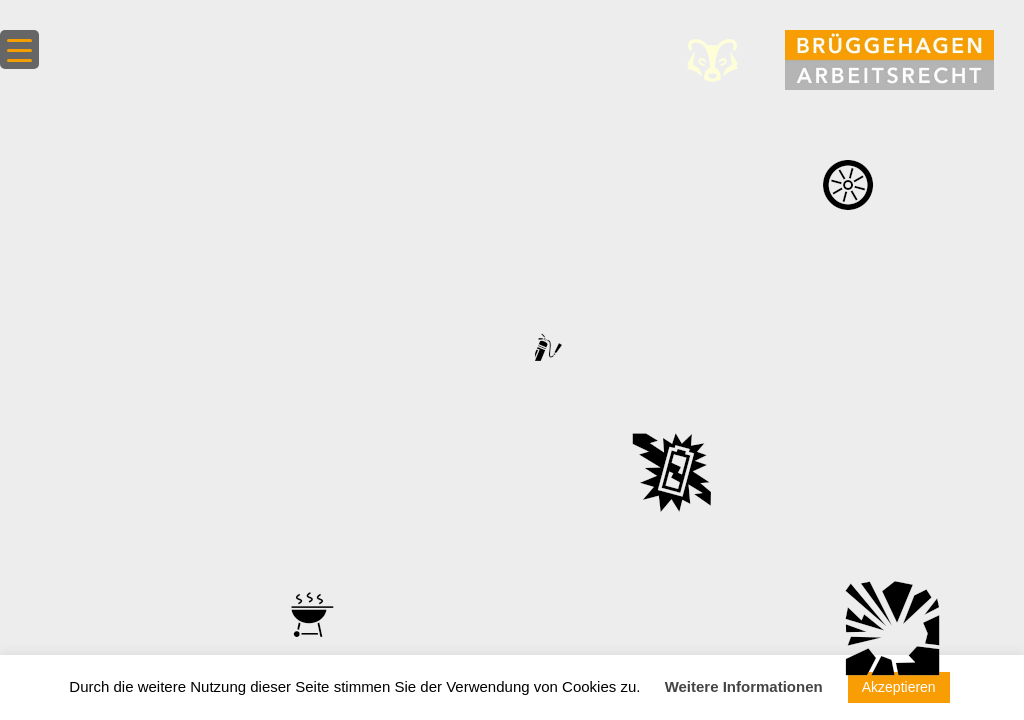  I want to click on badger character or mascot icon, so click(712, 59).